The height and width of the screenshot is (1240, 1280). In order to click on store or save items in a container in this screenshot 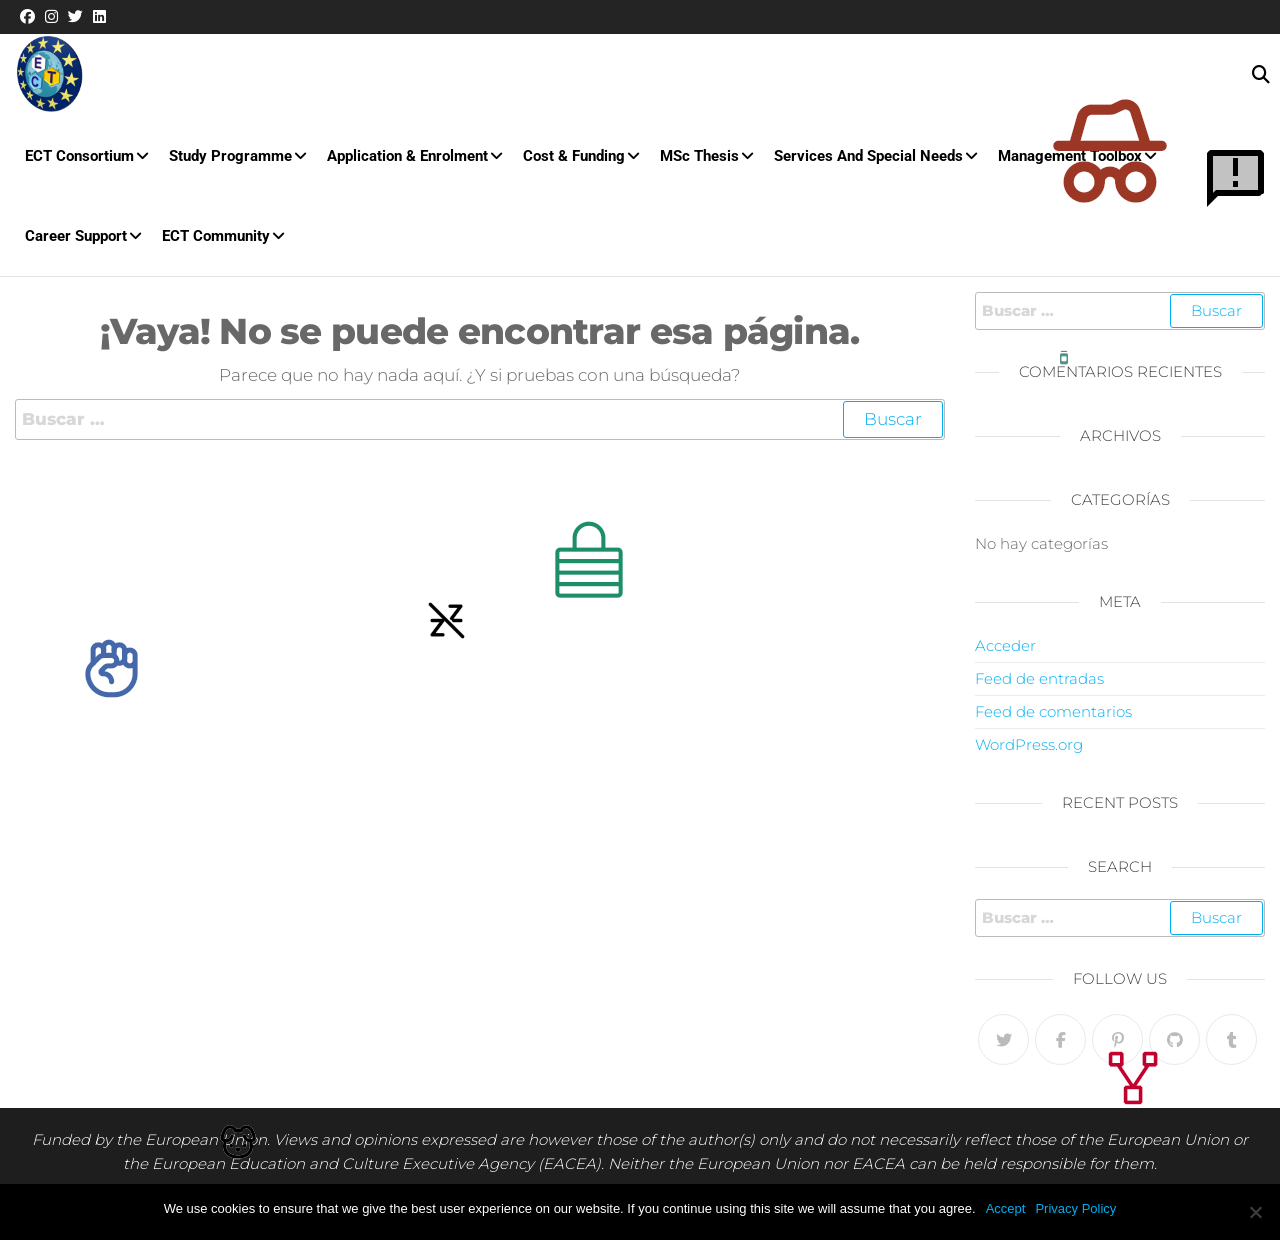, I will do `click(1064, 358)`.